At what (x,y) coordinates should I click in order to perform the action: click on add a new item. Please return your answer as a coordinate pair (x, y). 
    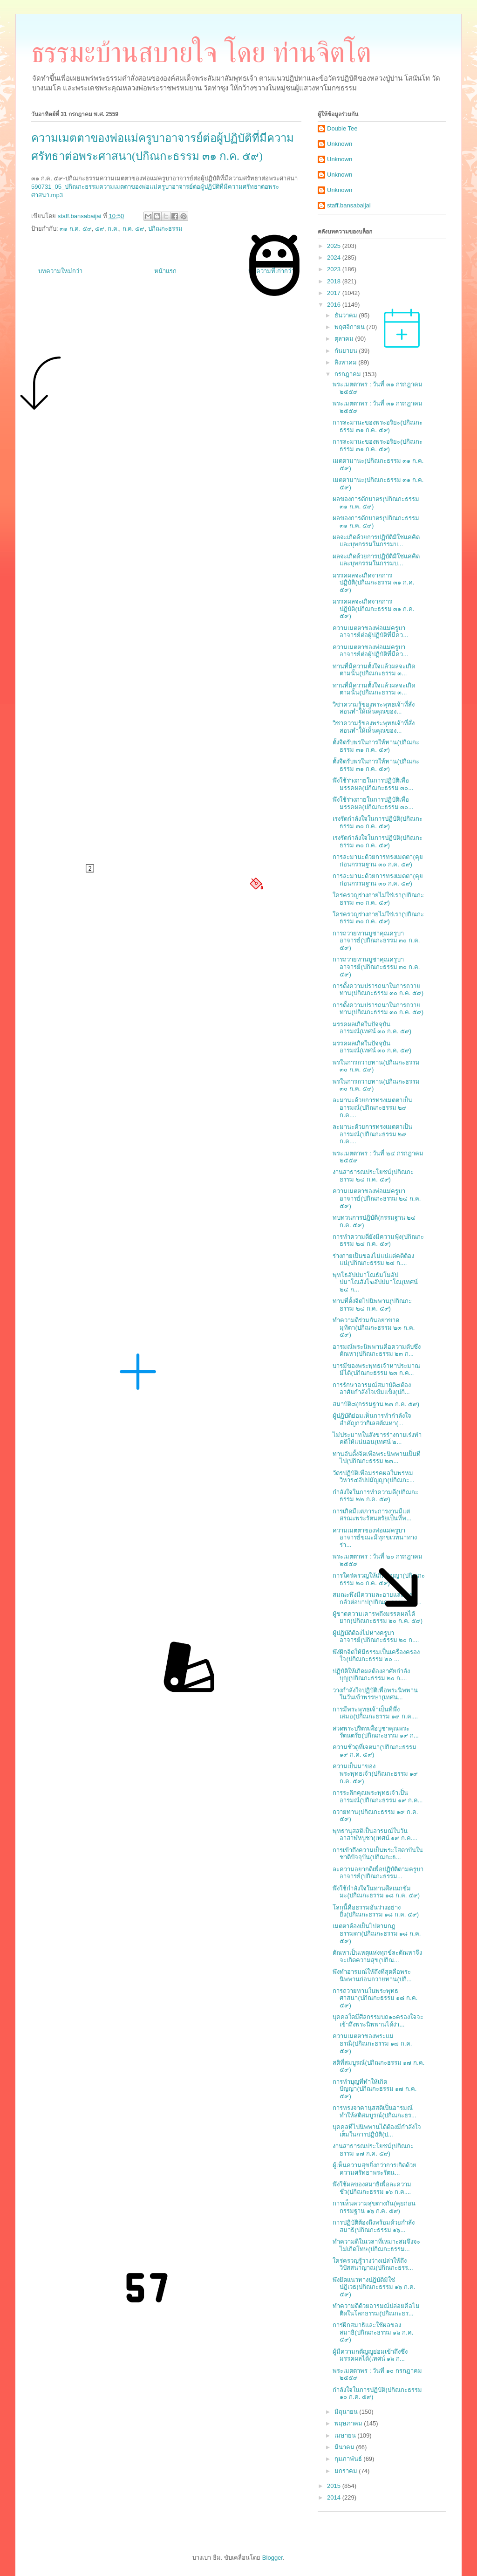
    Looking at the image, I should click on (138, 1372).